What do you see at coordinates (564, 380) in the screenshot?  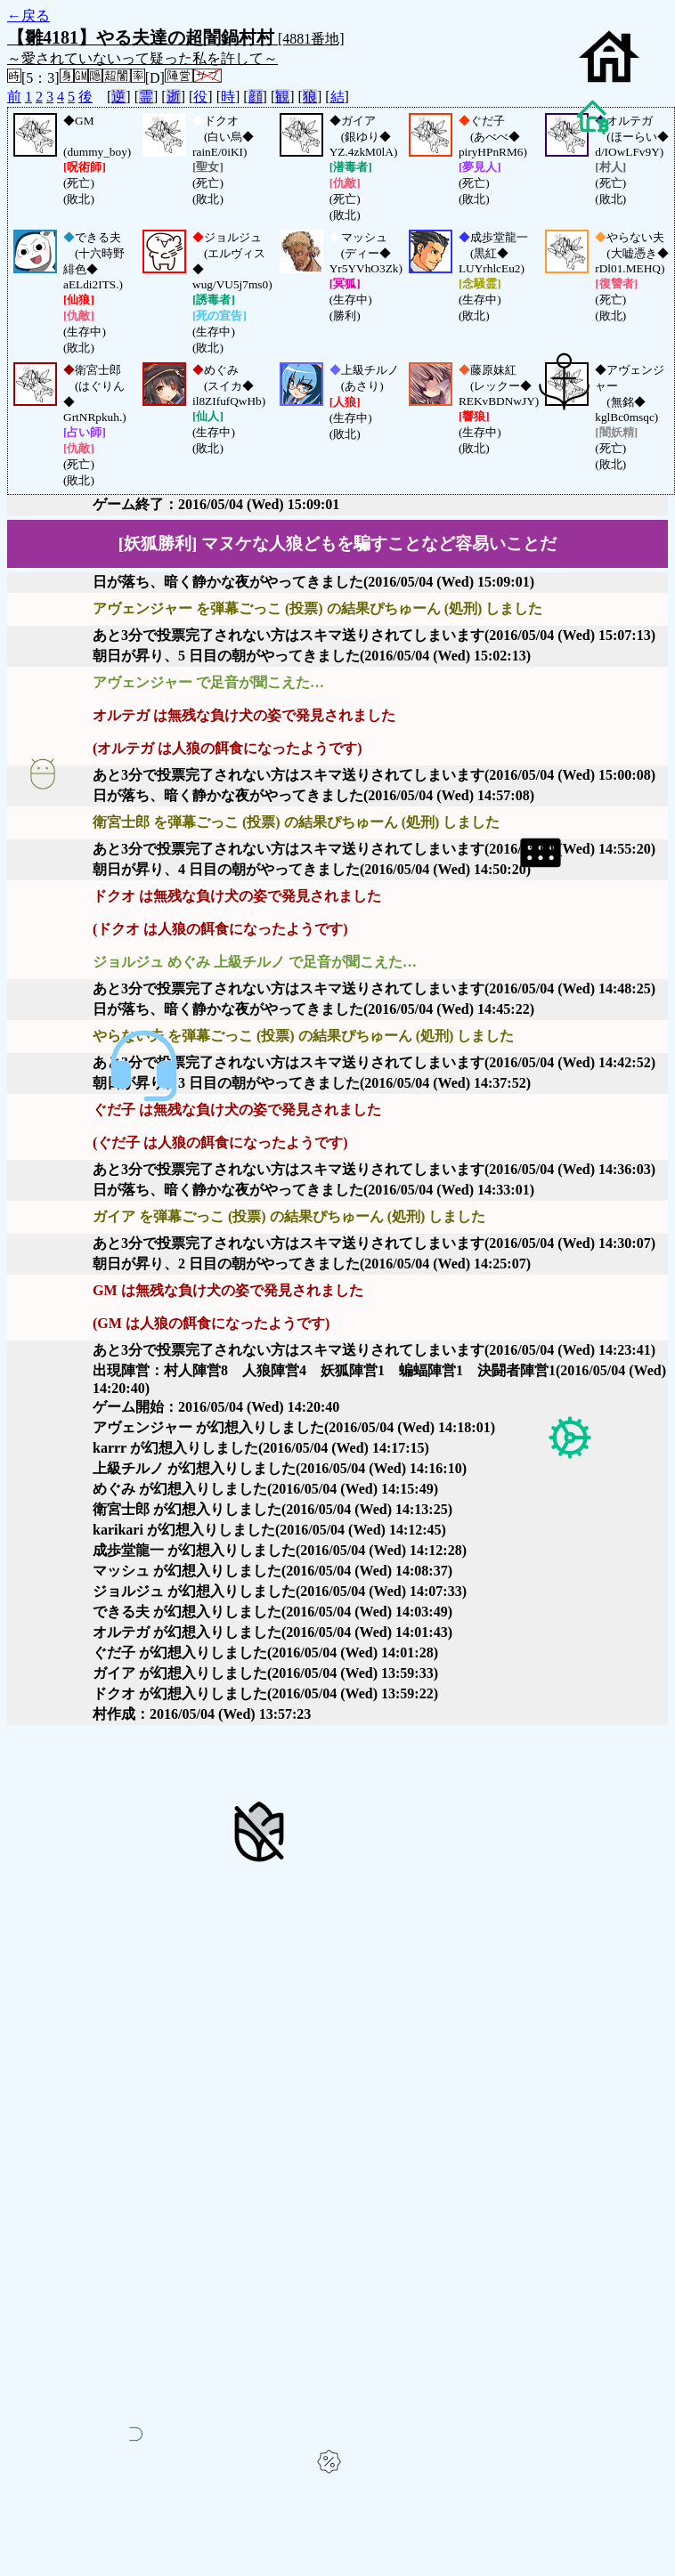 I see `anchor link to a specific section on the page` at bounding box center [564, 380].